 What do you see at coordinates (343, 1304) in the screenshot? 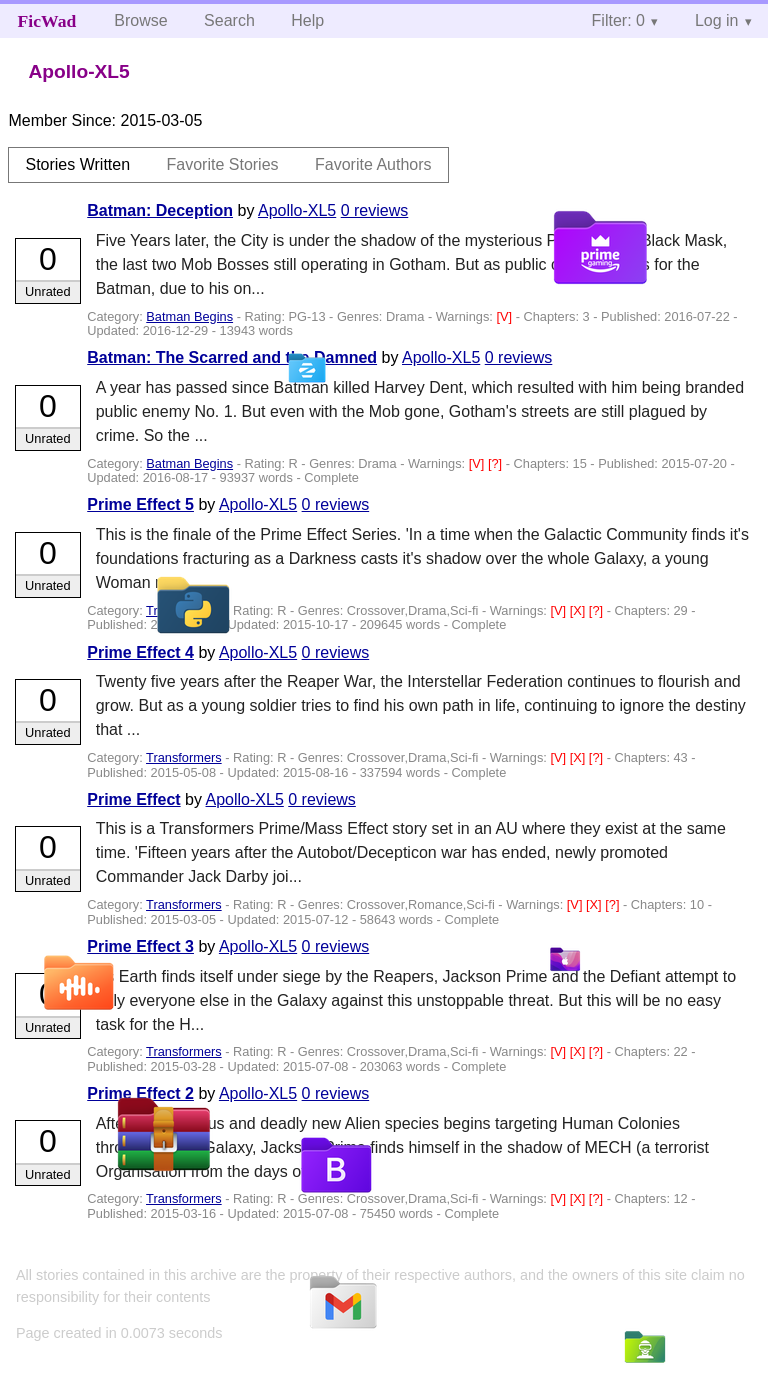
I see `open folder containing Gmail messages or exports` at bounding box center [343, 1304].